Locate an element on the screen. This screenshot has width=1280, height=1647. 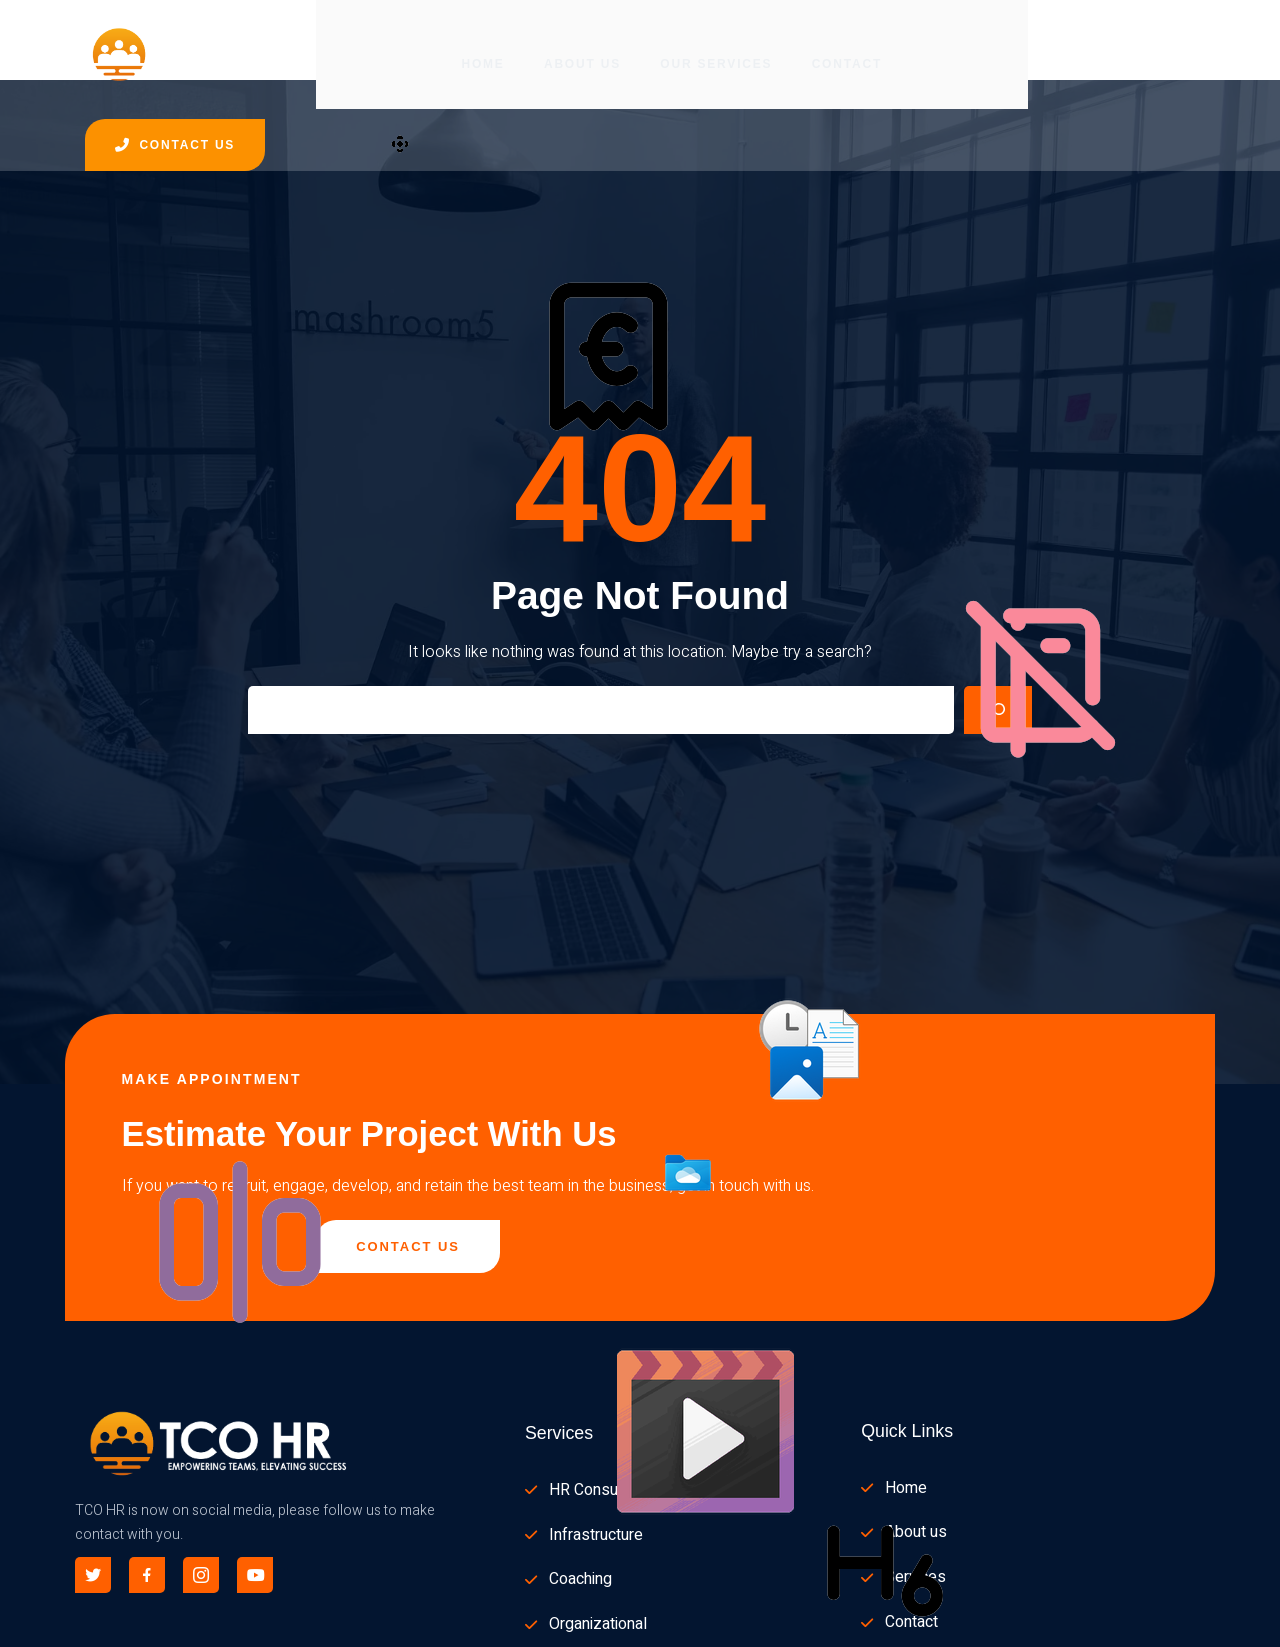
view euro transaction receipt is located at coordinates (608, 356).